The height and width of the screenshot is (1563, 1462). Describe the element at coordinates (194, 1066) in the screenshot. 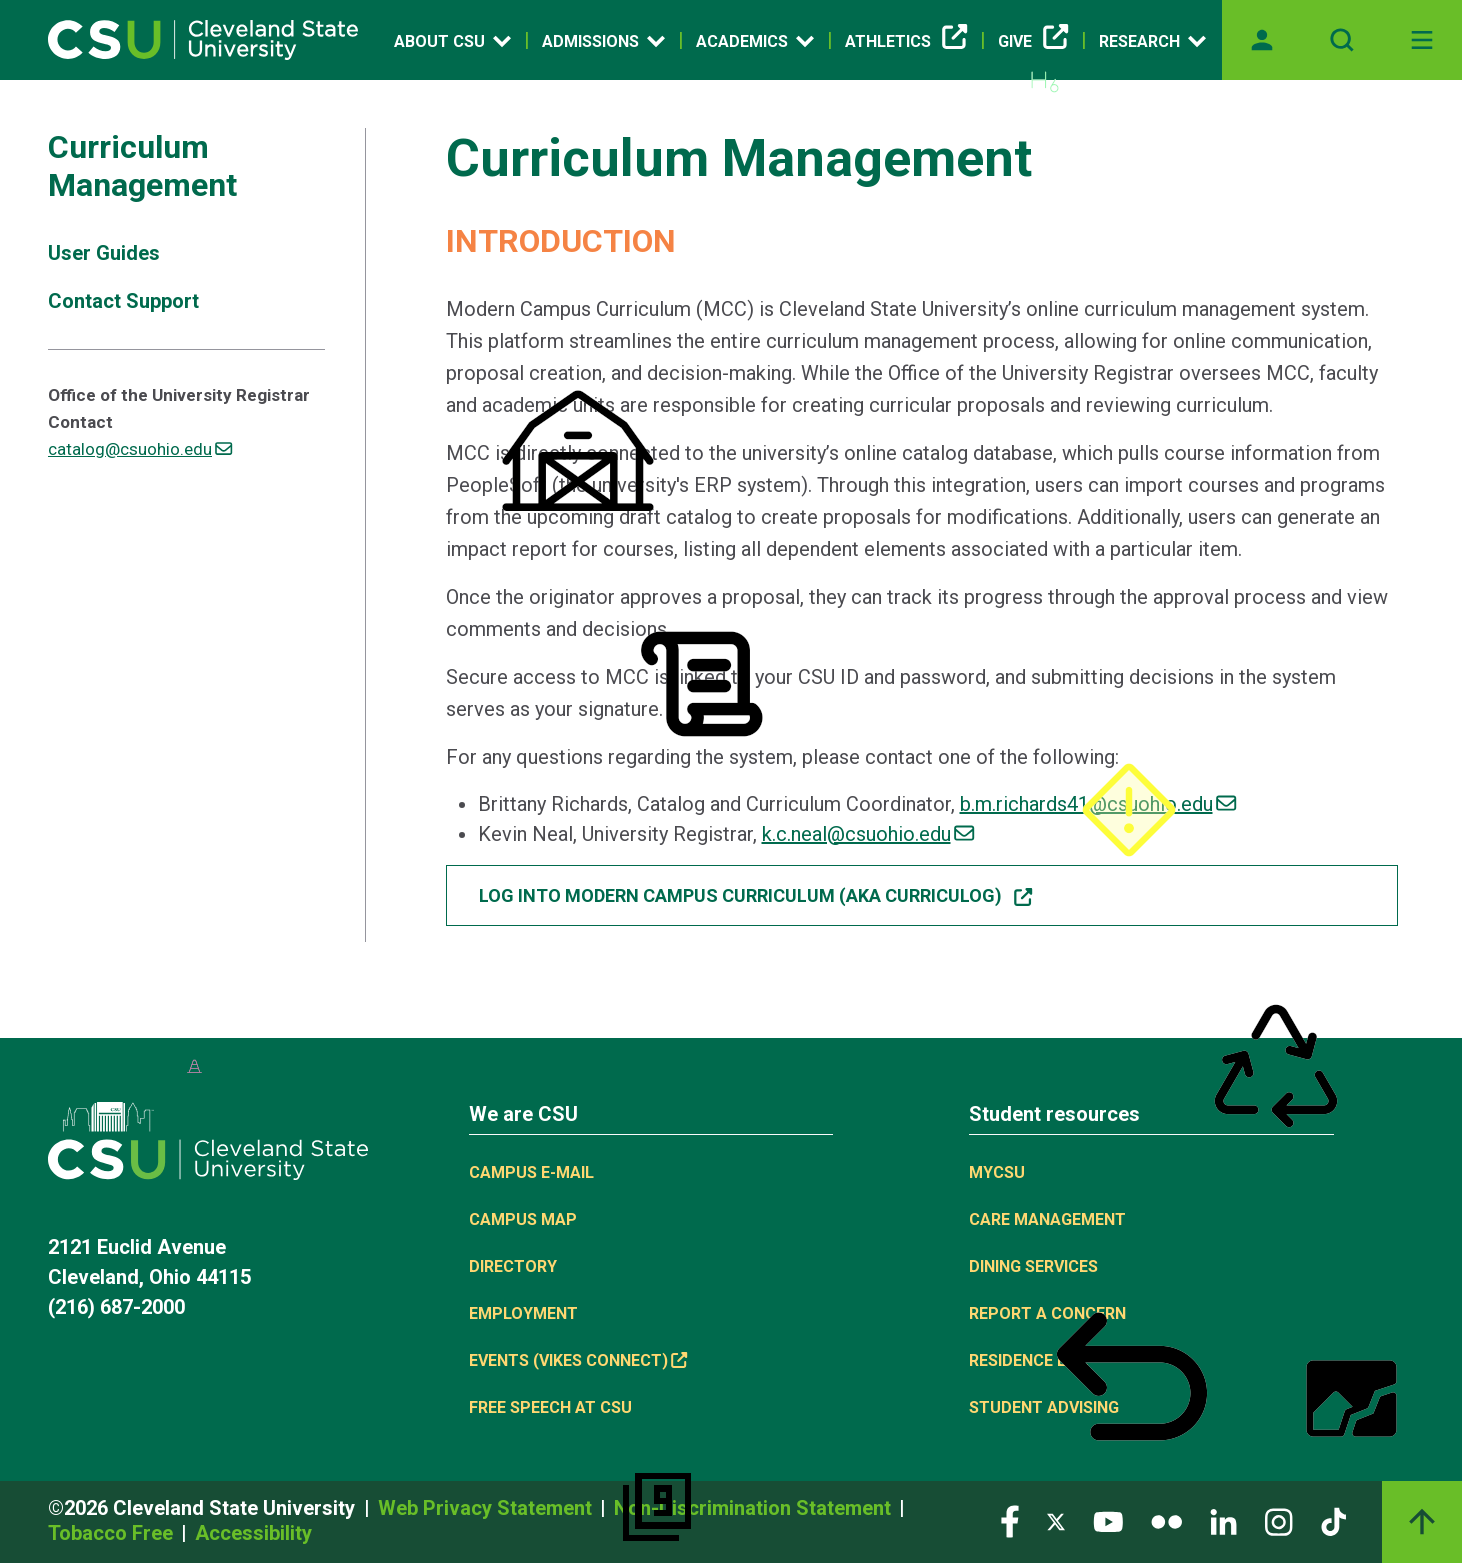

I see `indicates an area under construction or maintenance` at that location.